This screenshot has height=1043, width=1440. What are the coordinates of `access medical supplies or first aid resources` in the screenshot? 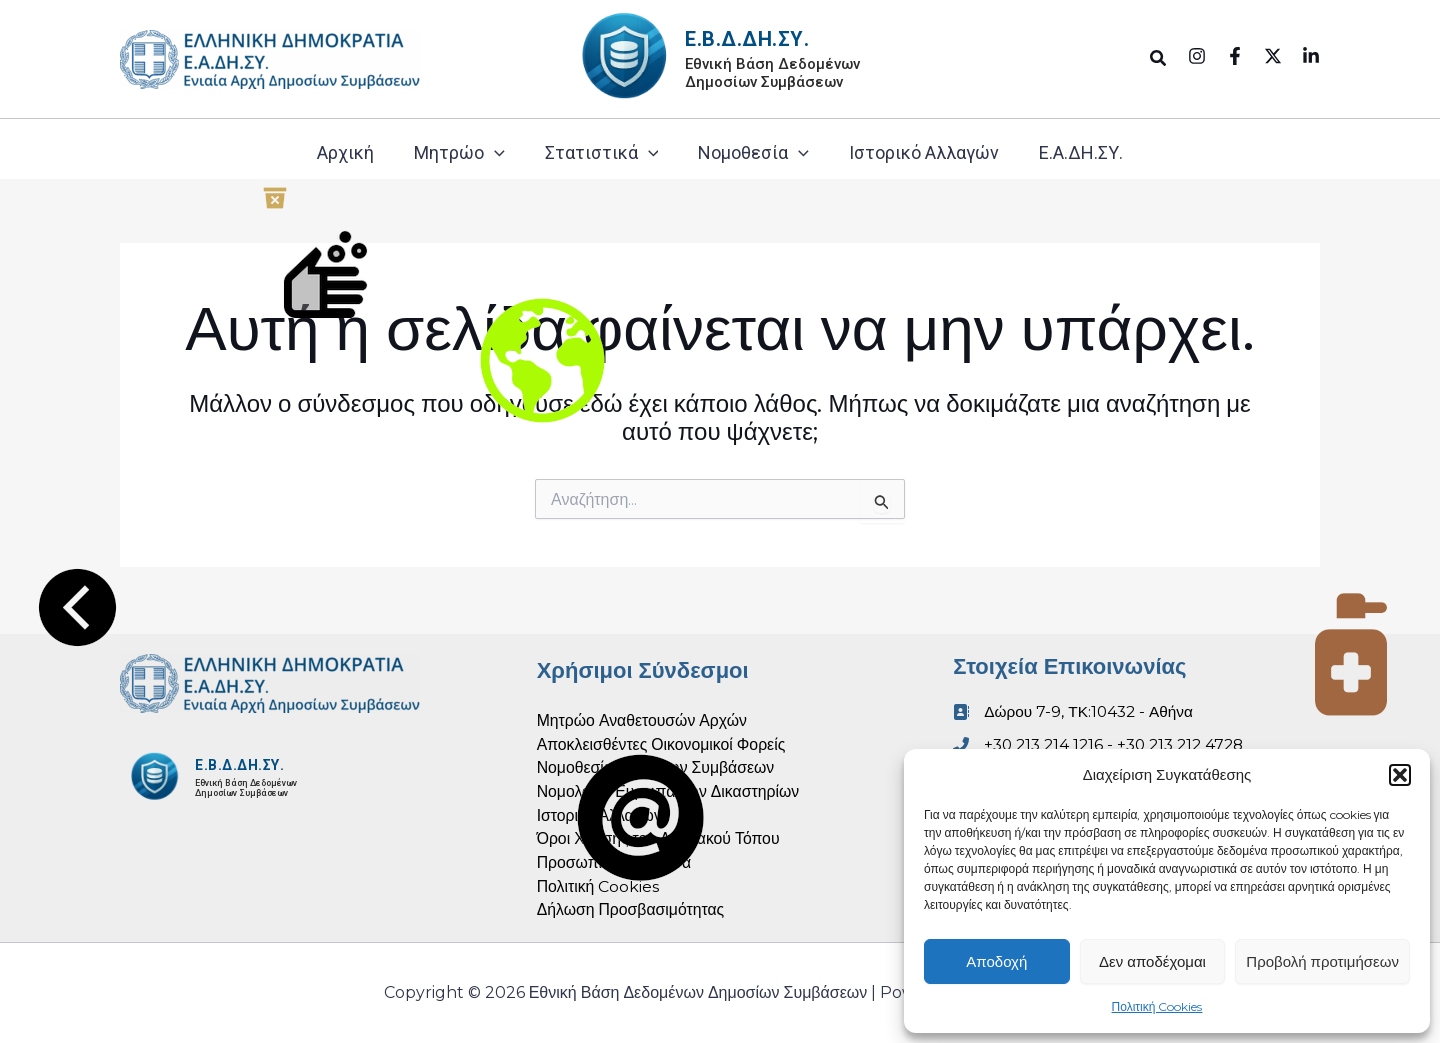 It's located at (1351, 658).